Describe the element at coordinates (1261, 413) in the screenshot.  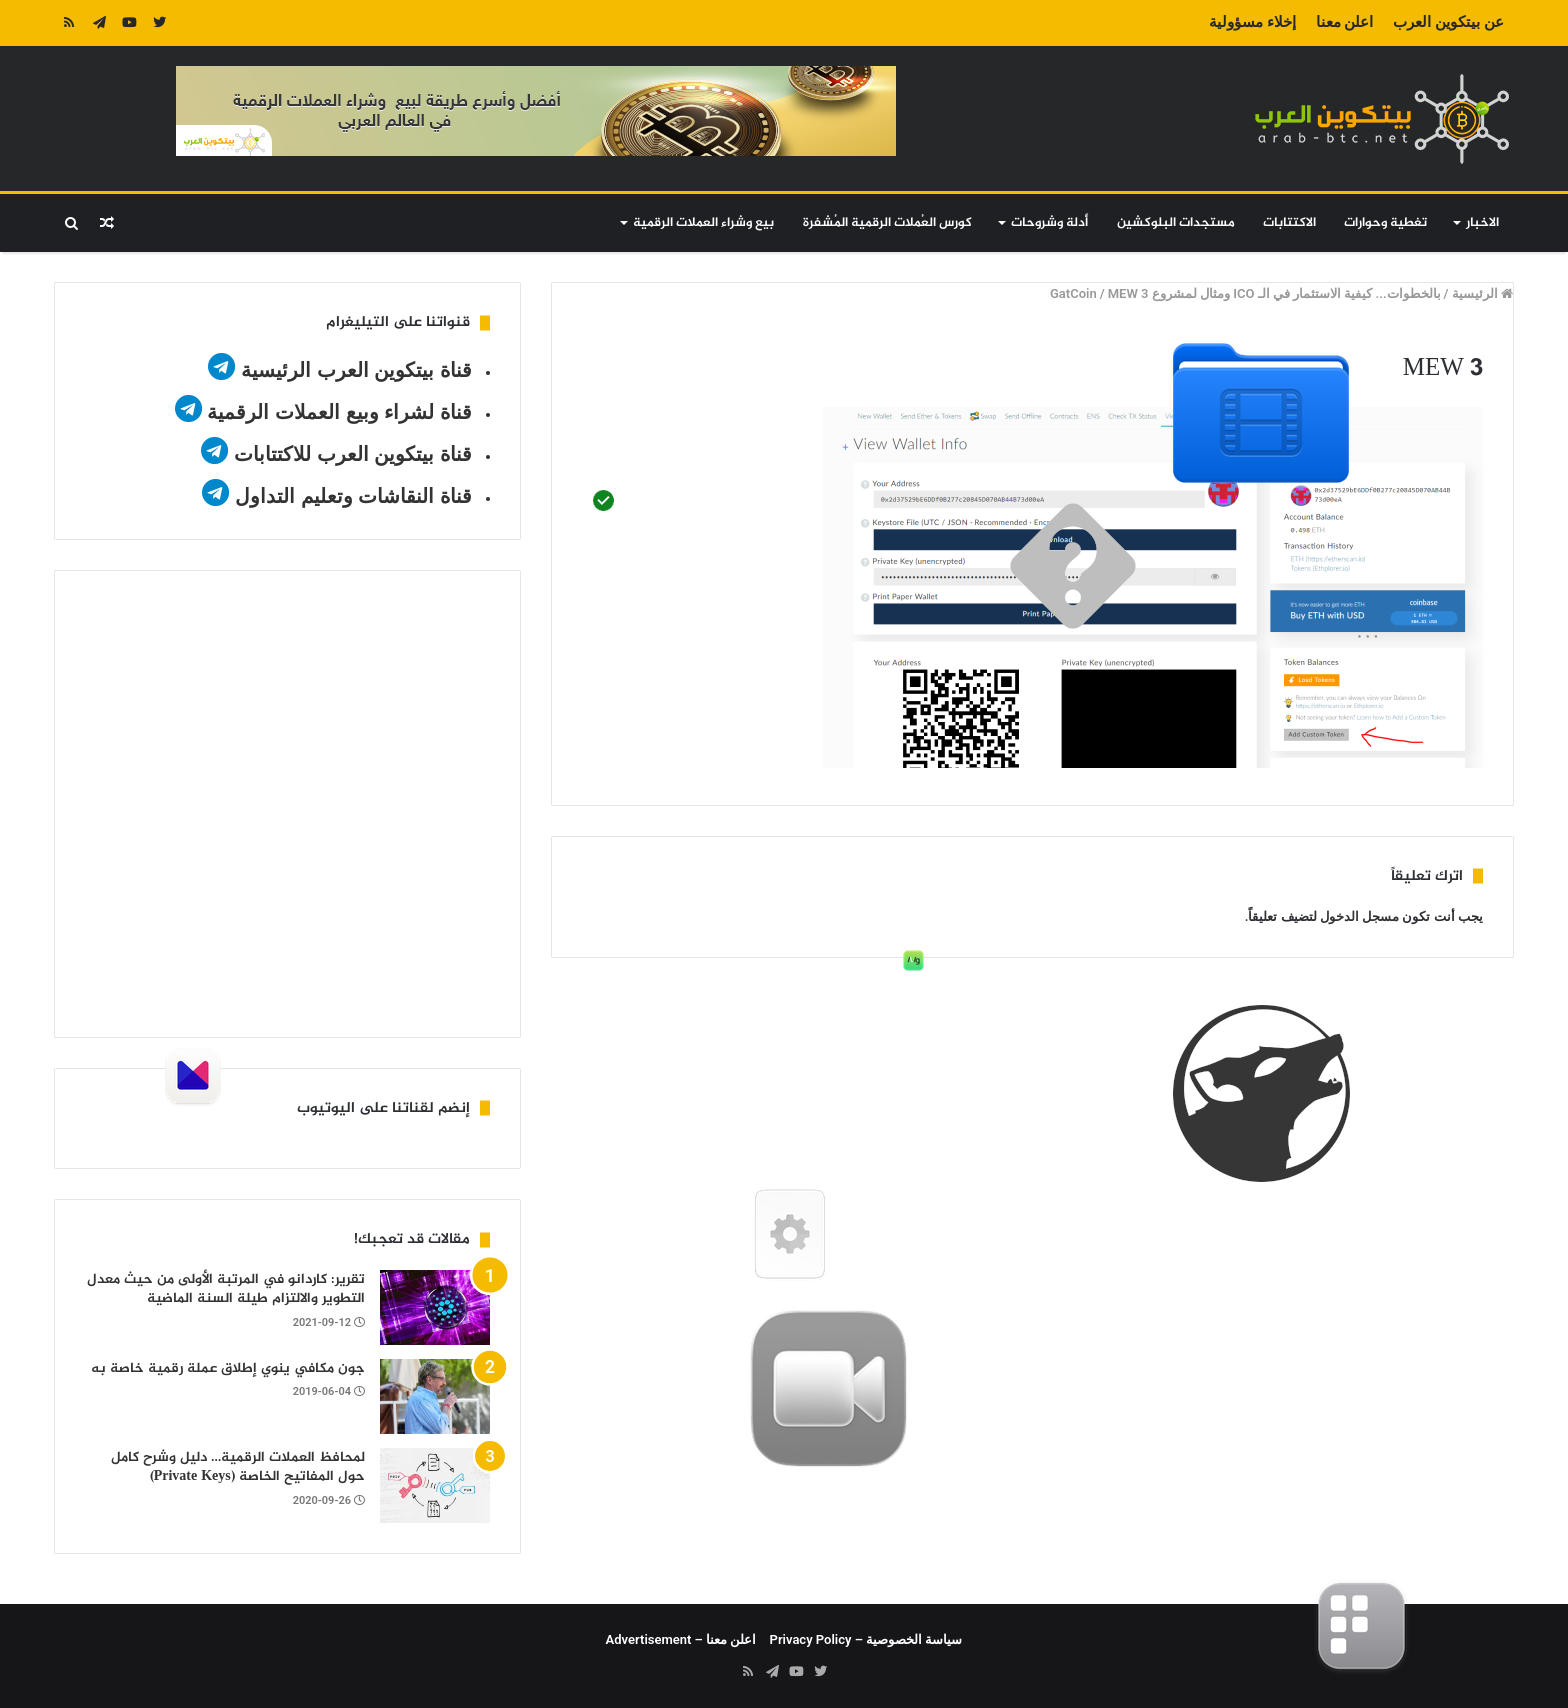
I see `open your videos folder` at that location.